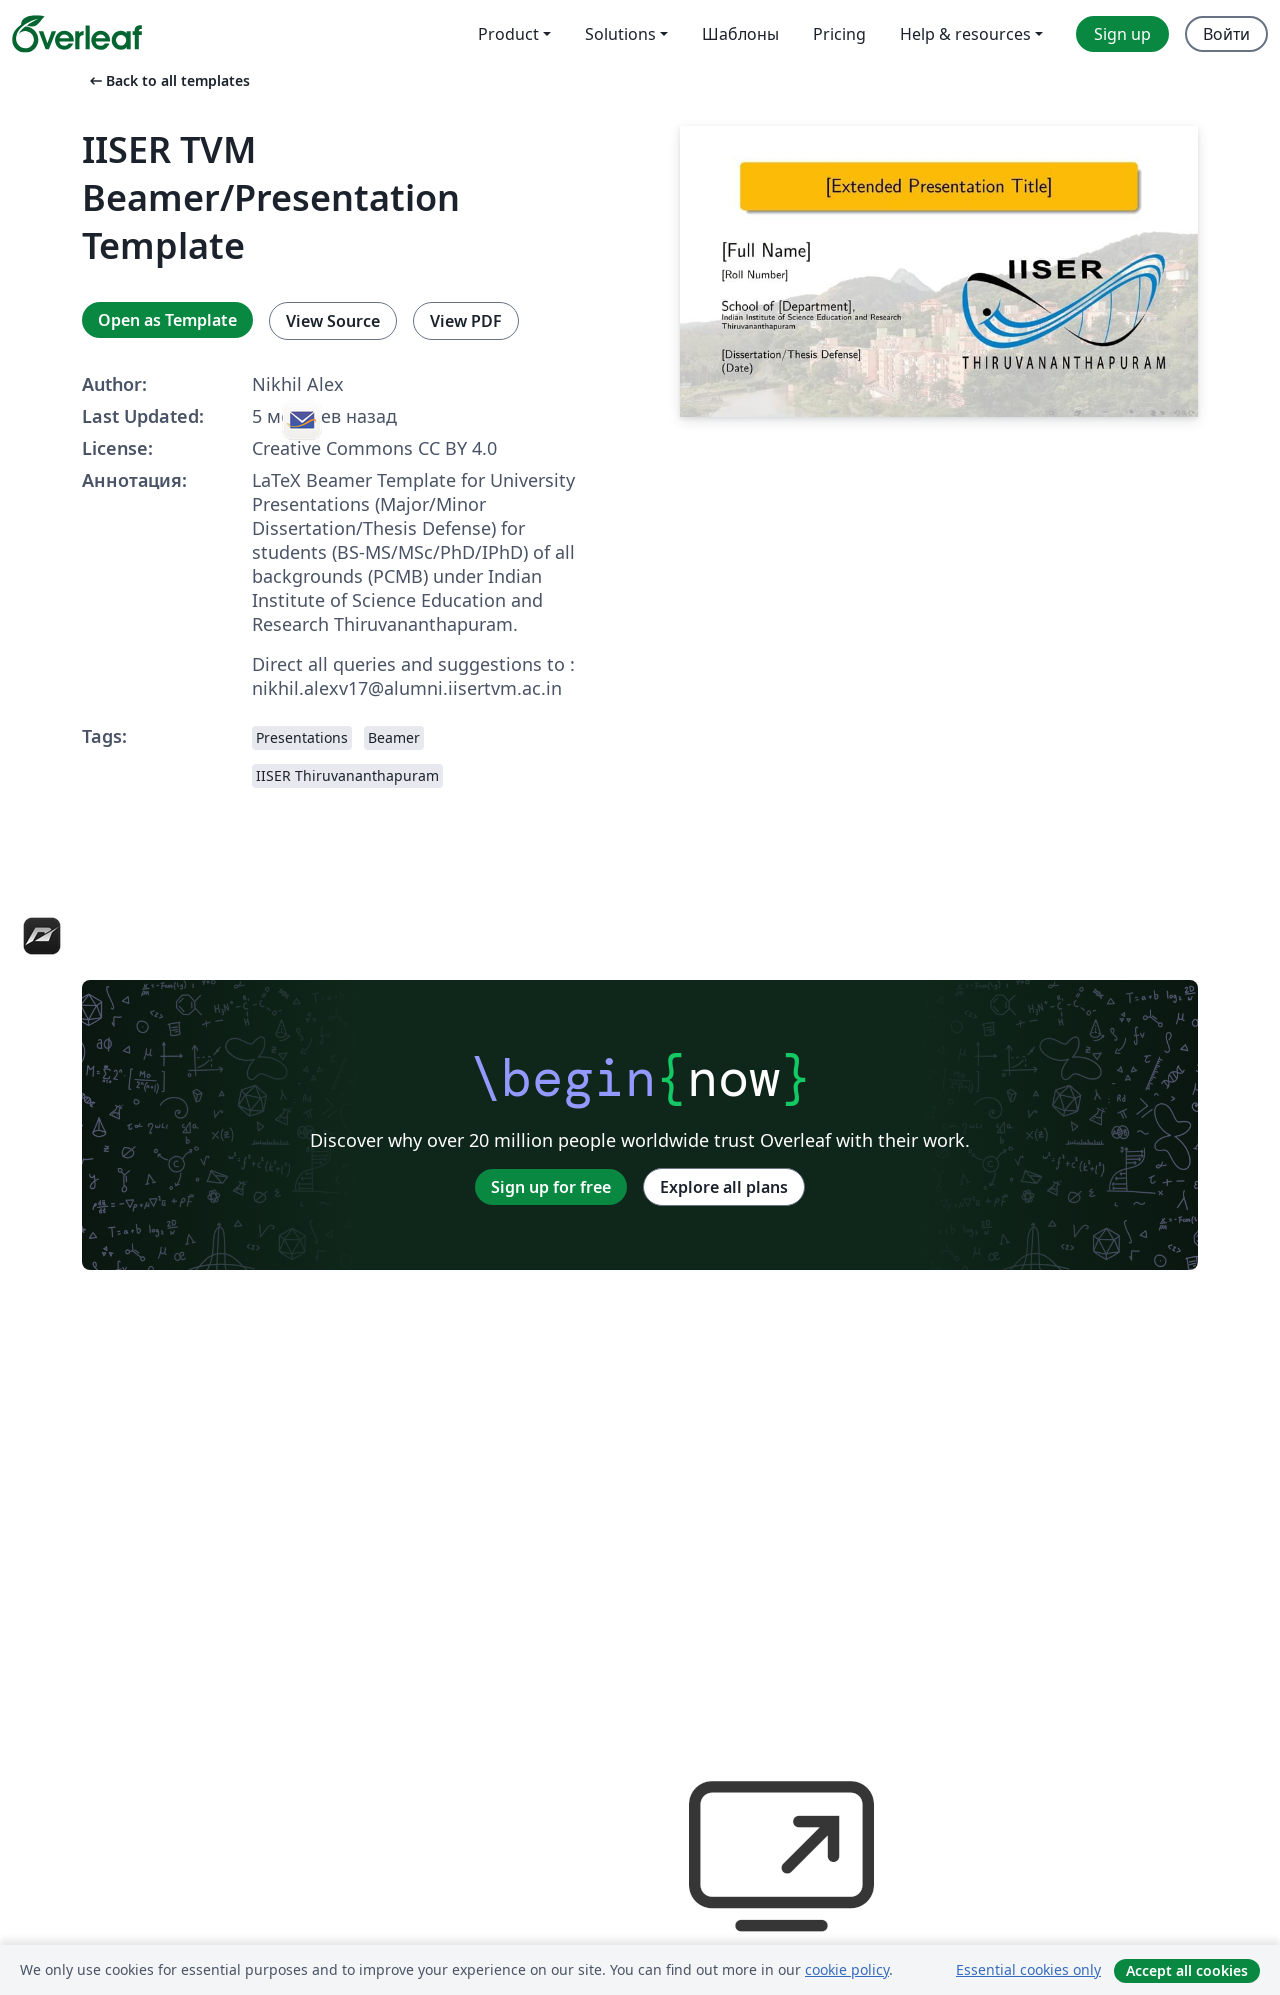 The image size is (1280, 1995). Describe the element at coordinates (302, 420) in the screenshot. I see `open fastmail email app` at that location.